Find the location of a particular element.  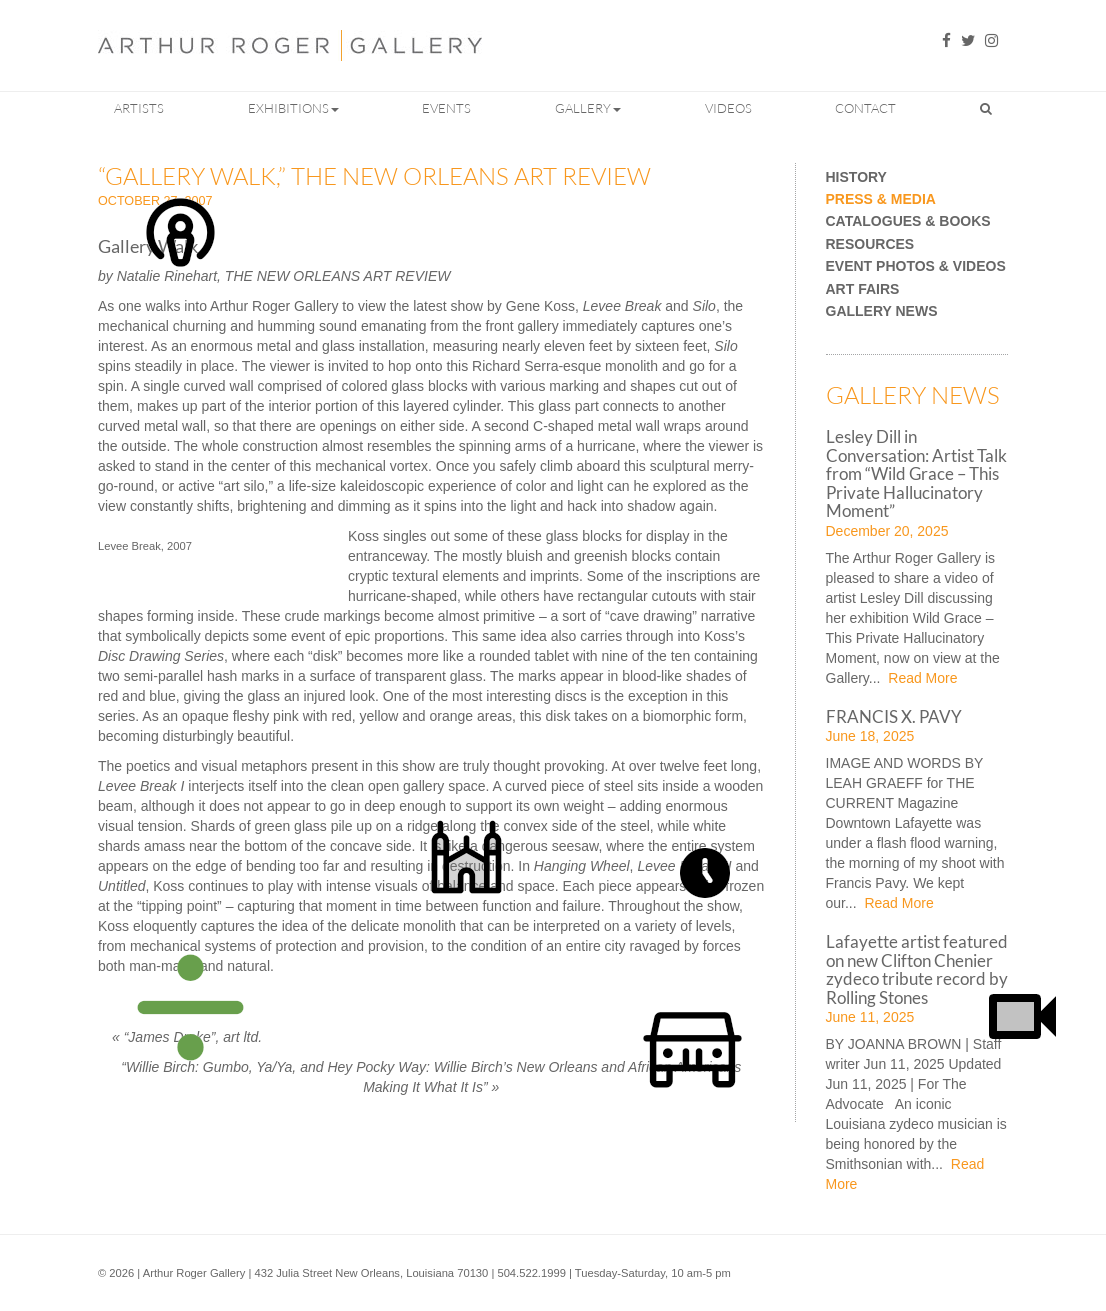

select vehicle type as jeep or SUV is located at coordinates (692, 1051).